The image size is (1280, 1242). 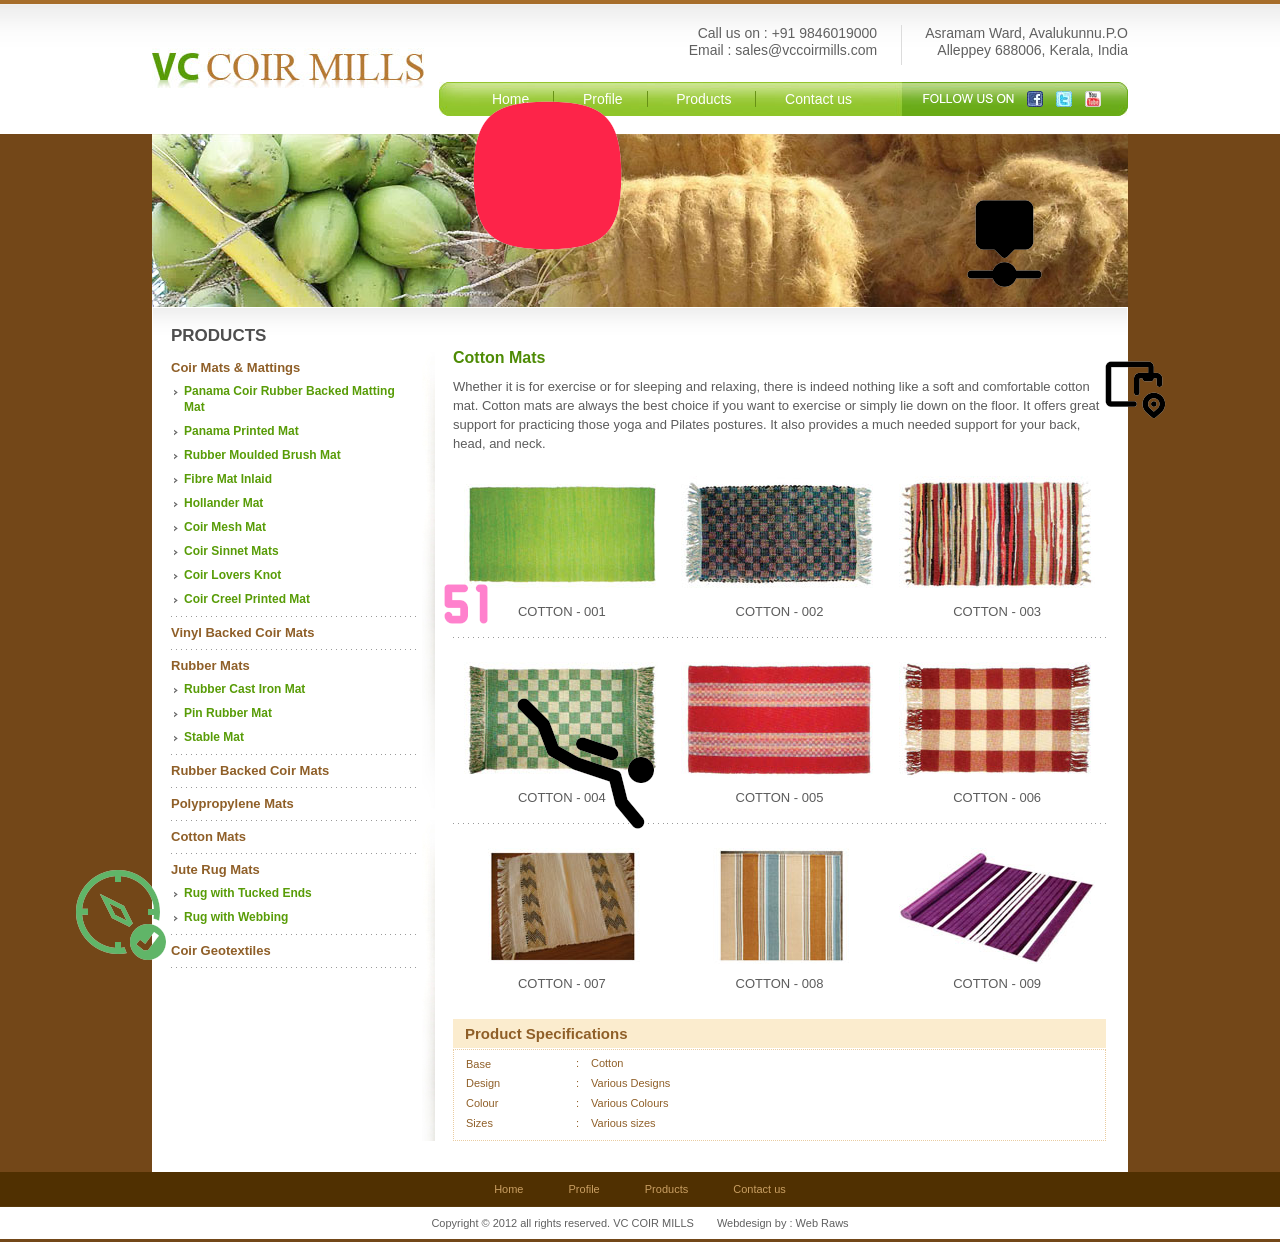 What do you see at coordinates (547, 175) in the screenshot?
I see `a filled checkbox or selection indicator` at bounding box center [547, 175].